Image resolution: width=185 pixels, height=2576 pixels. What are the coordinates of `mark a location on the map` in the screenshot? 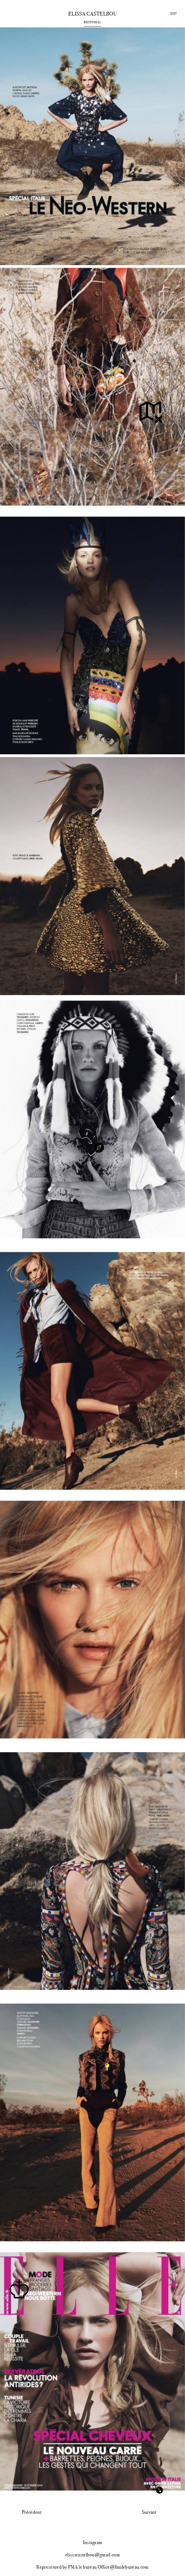 It's located at (107, 2067).